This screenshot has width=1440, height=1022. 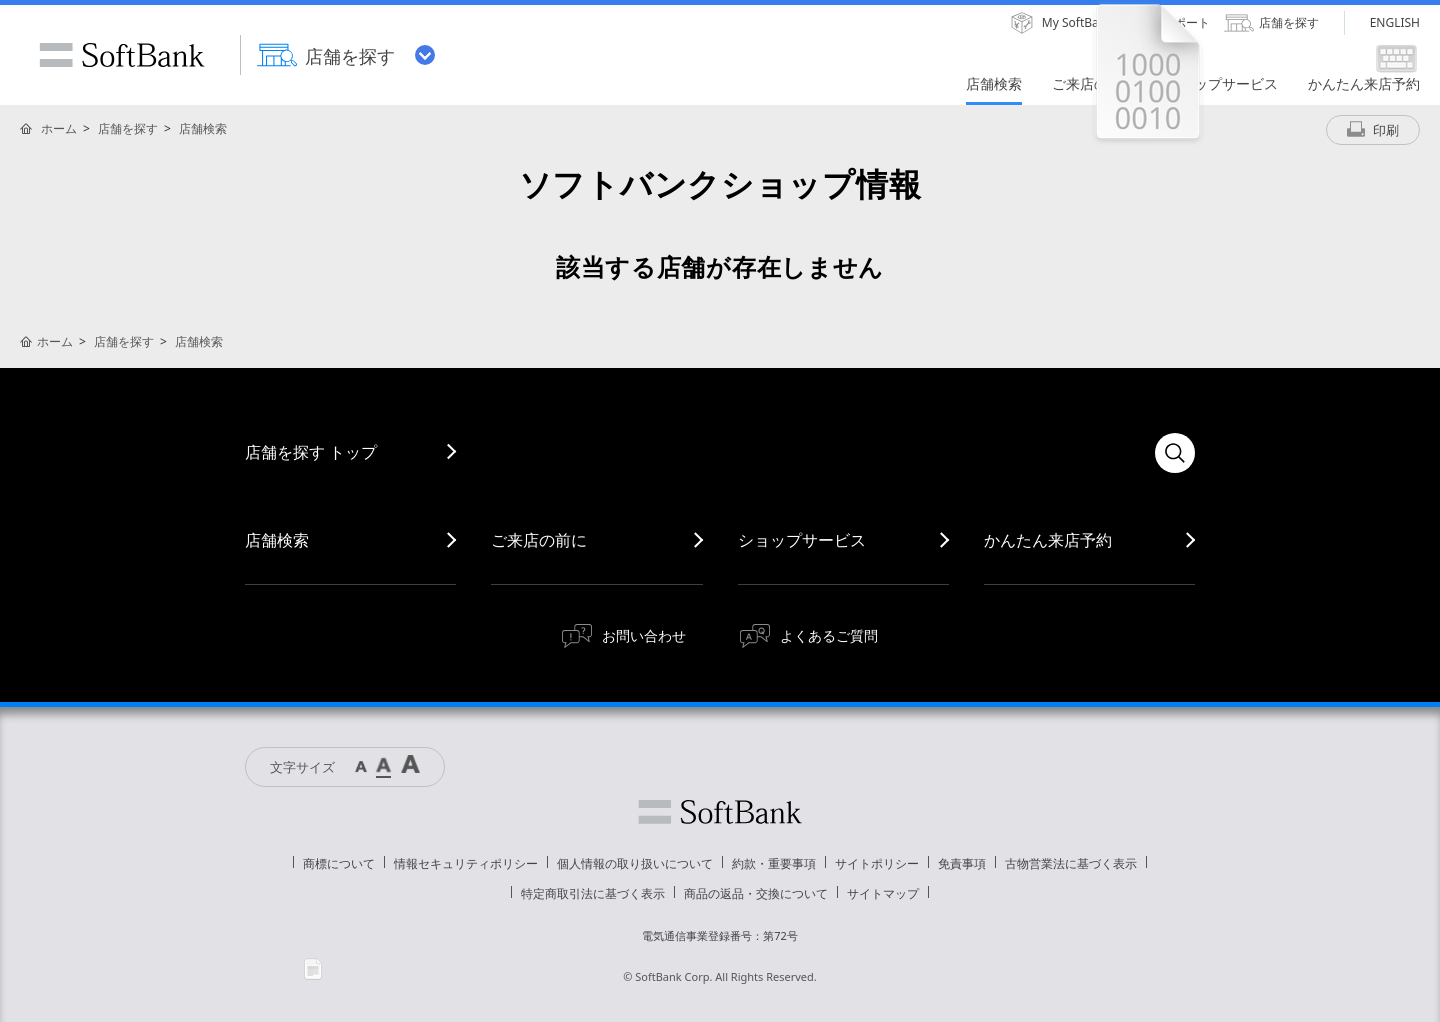 I want to click on a plain text file, so click(x=313, y=969).